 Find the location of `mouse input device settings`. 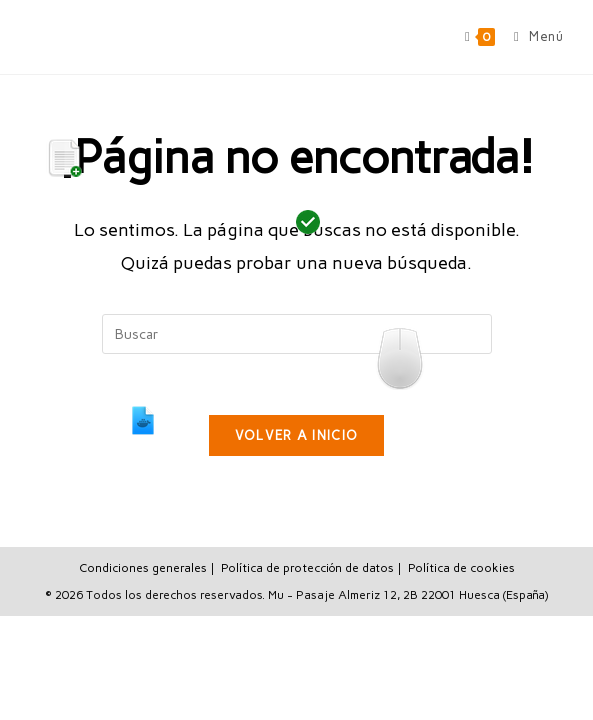

mouse input device settings is located at coordinates (400, 358).